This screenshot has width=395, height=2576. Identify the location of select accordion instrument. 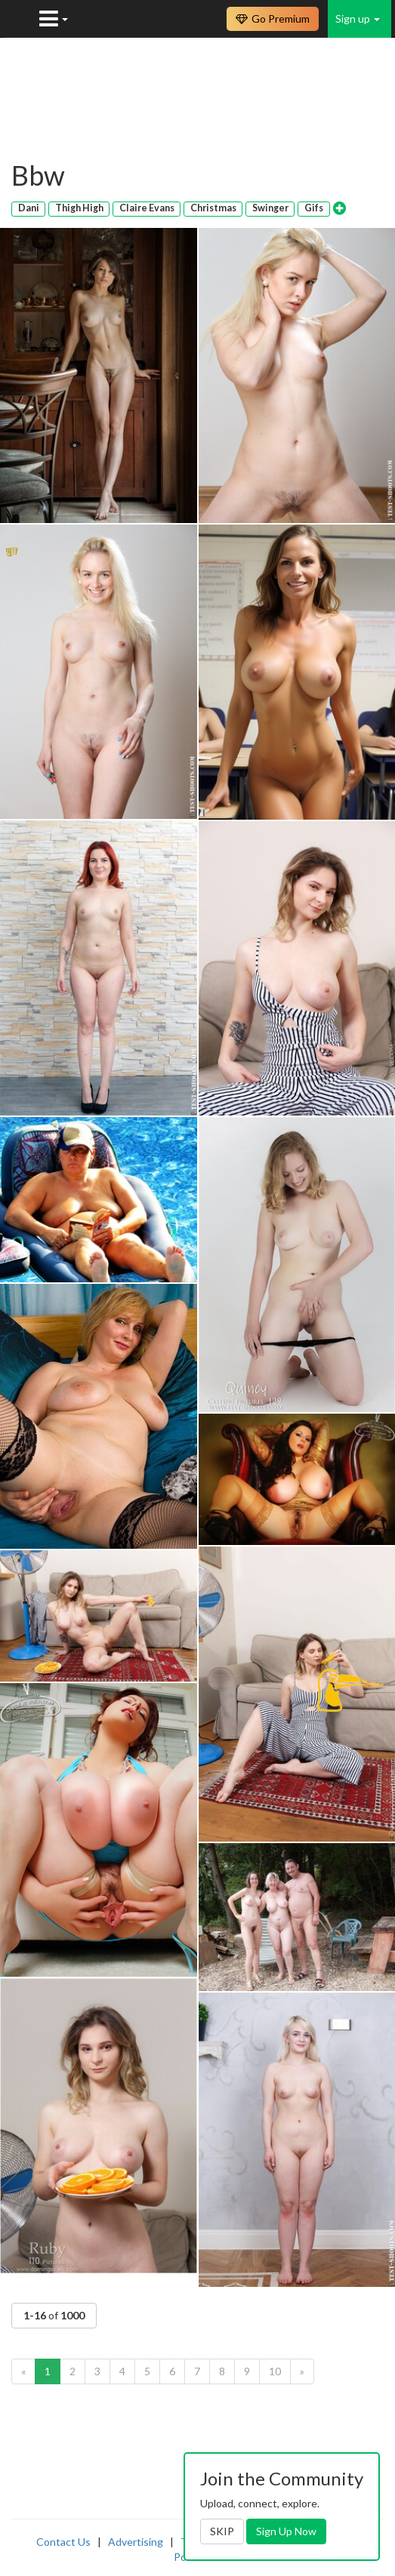
(11, 551).